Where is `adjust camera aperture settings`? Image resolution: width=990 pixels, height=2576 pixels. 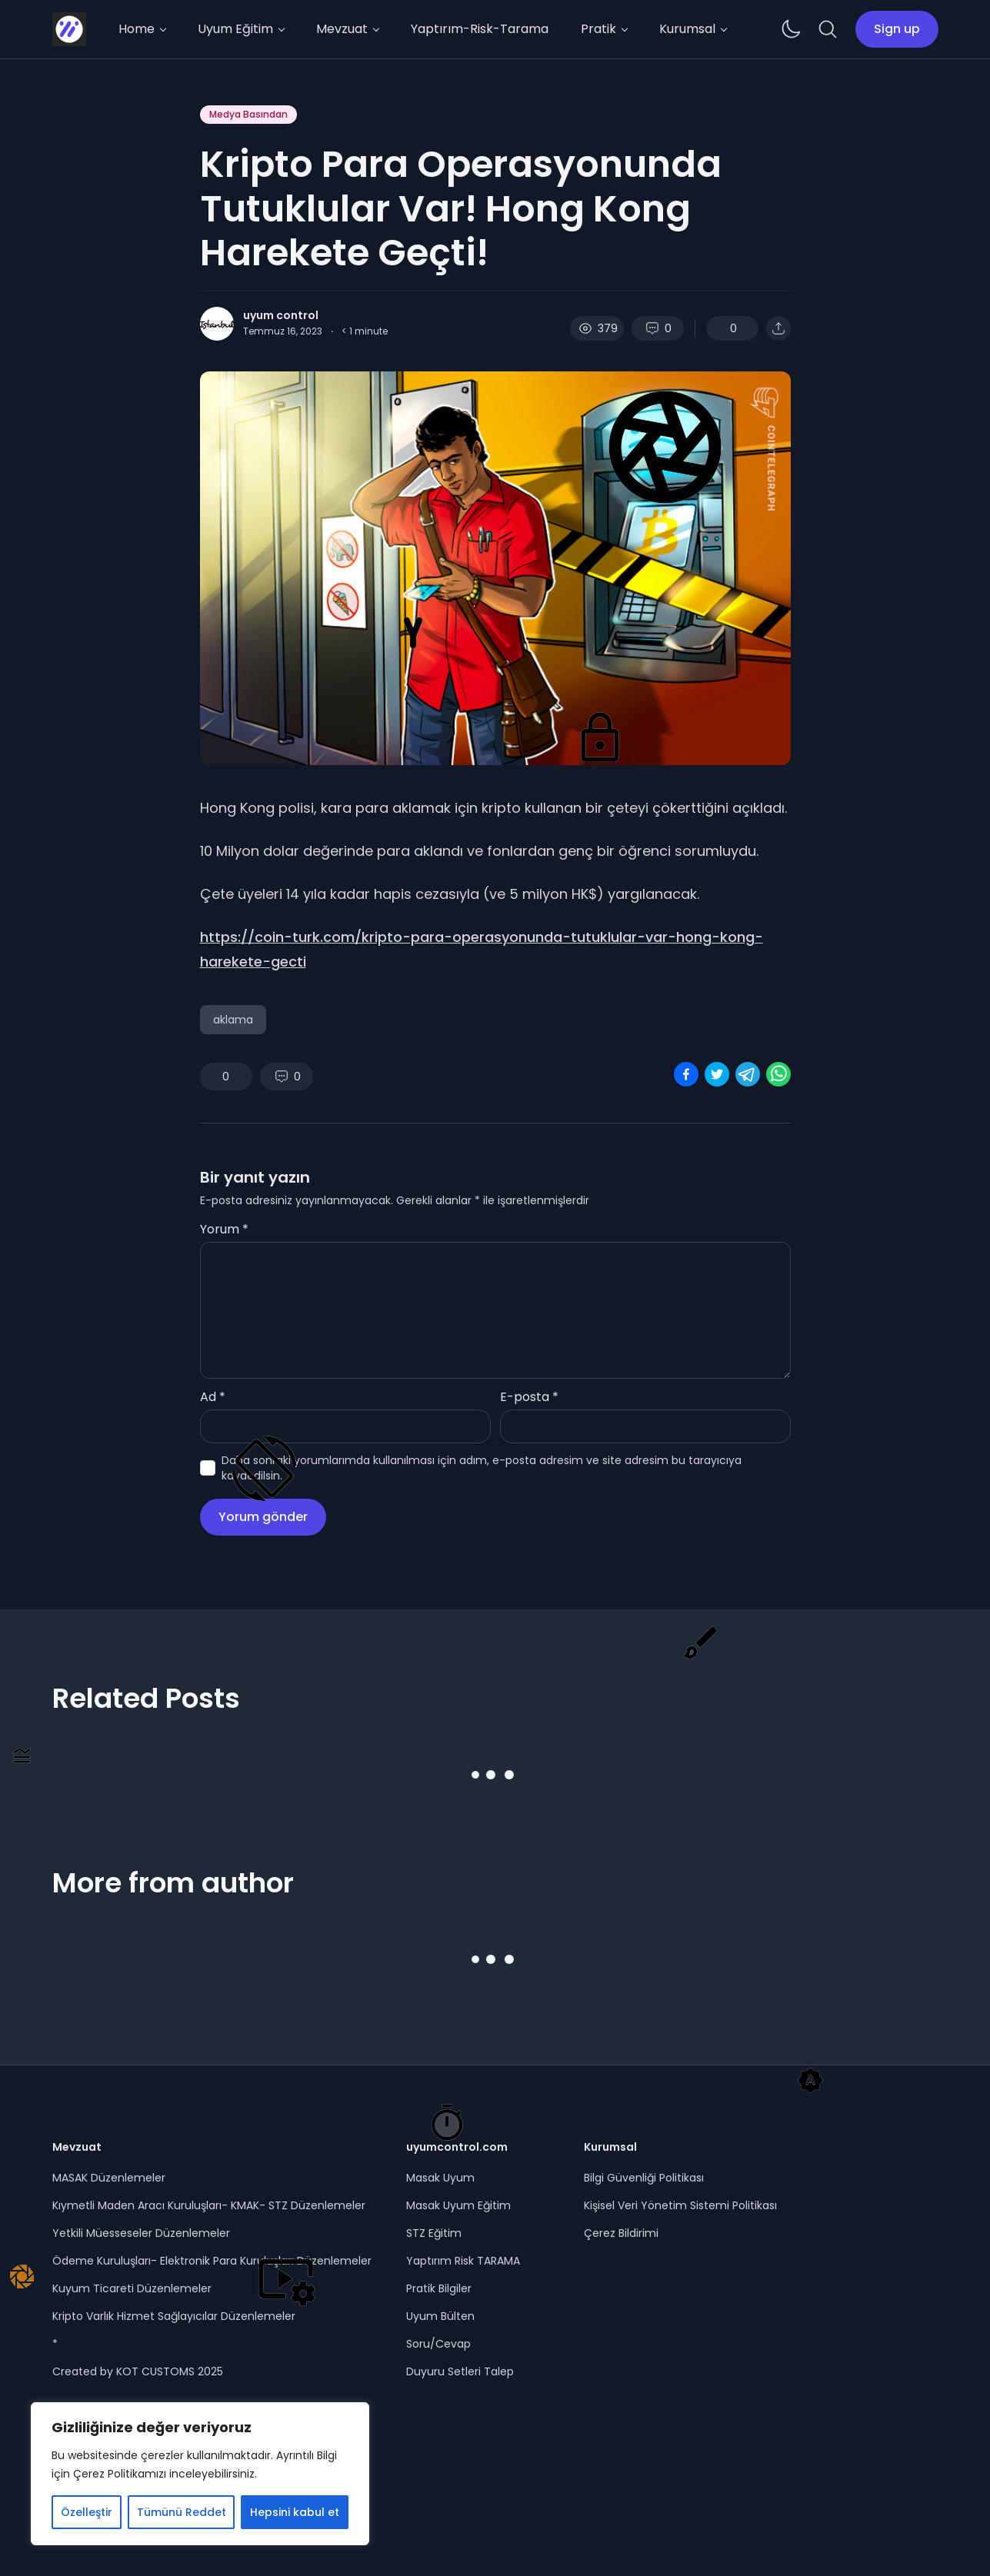 adjust camera aperture settings is located at coordinates (22, 2276).